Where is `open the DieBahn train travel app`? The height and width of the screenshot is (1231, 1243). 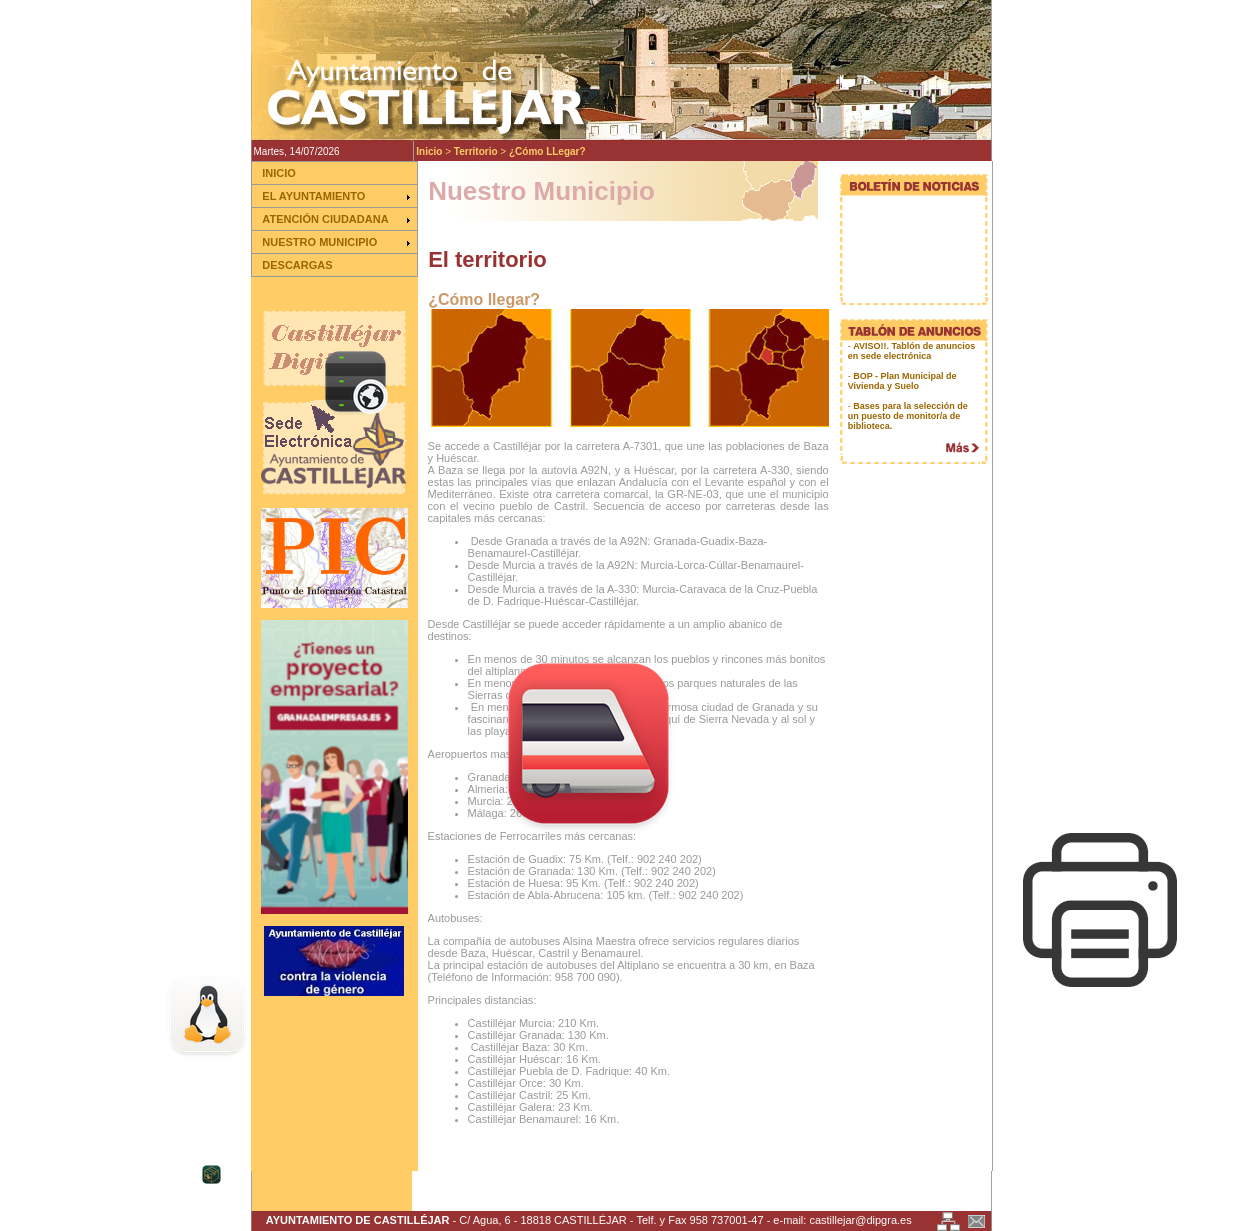 open the DieBahn train travel app is located at coordinates (588, 743).